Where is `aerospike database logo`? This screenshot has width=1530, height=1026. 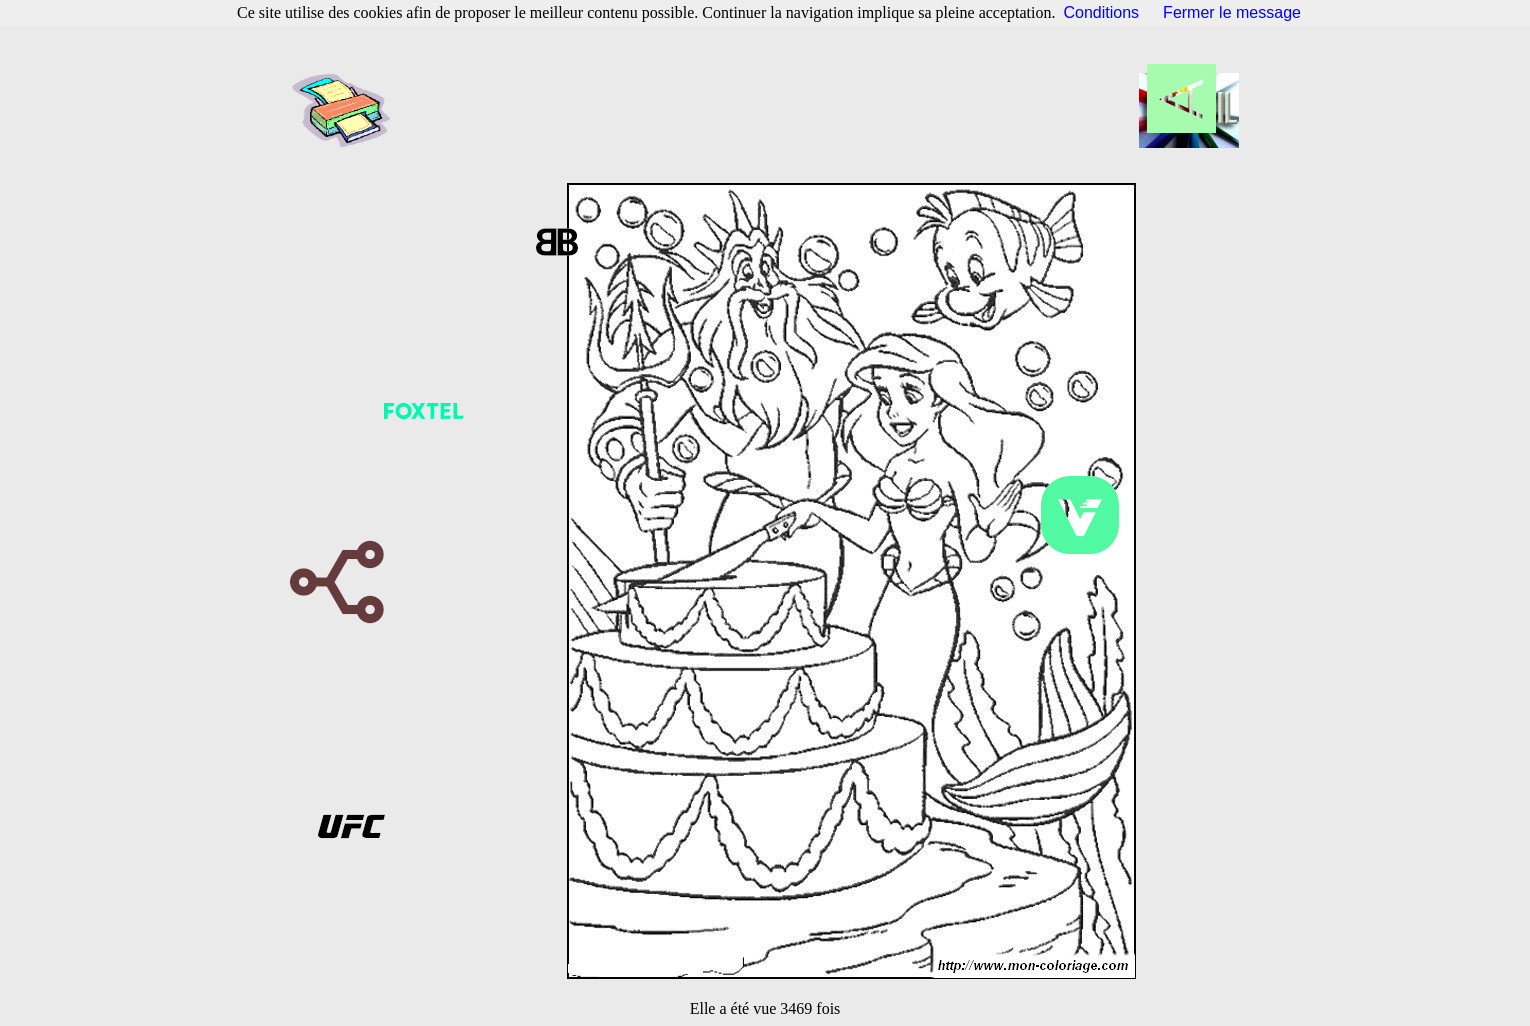 aerospike database logo is located at coordinates (1181, 98).